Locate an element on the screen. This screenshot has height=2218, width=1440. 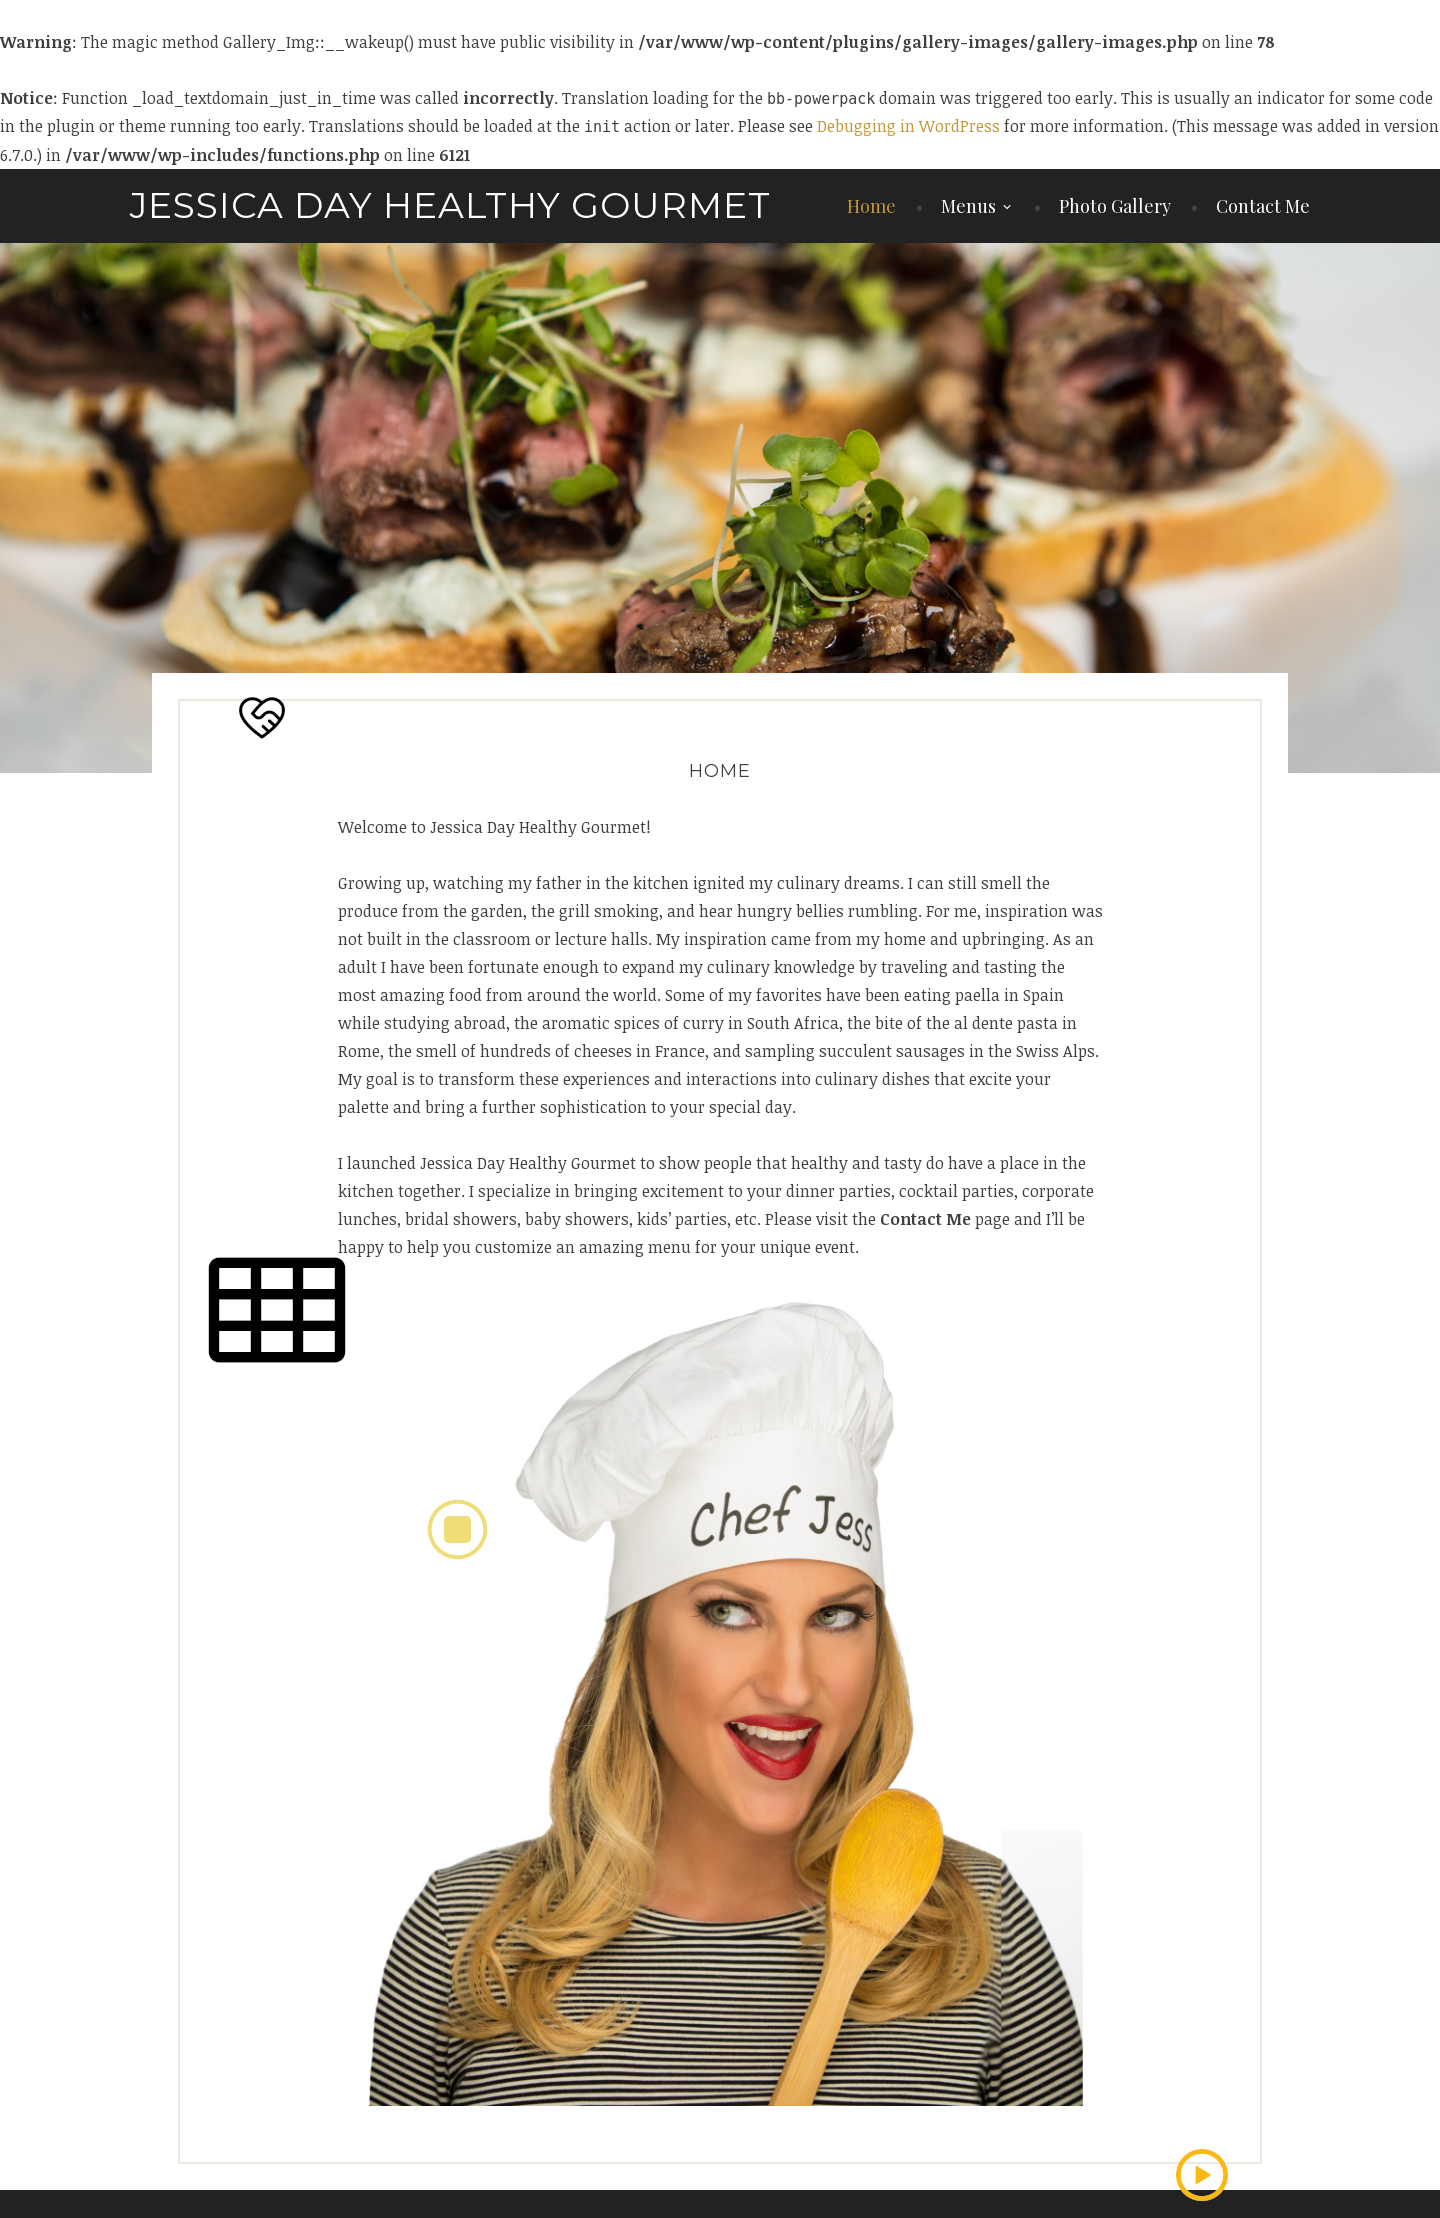
view community code of conduct is located at coordinates (262, 717).